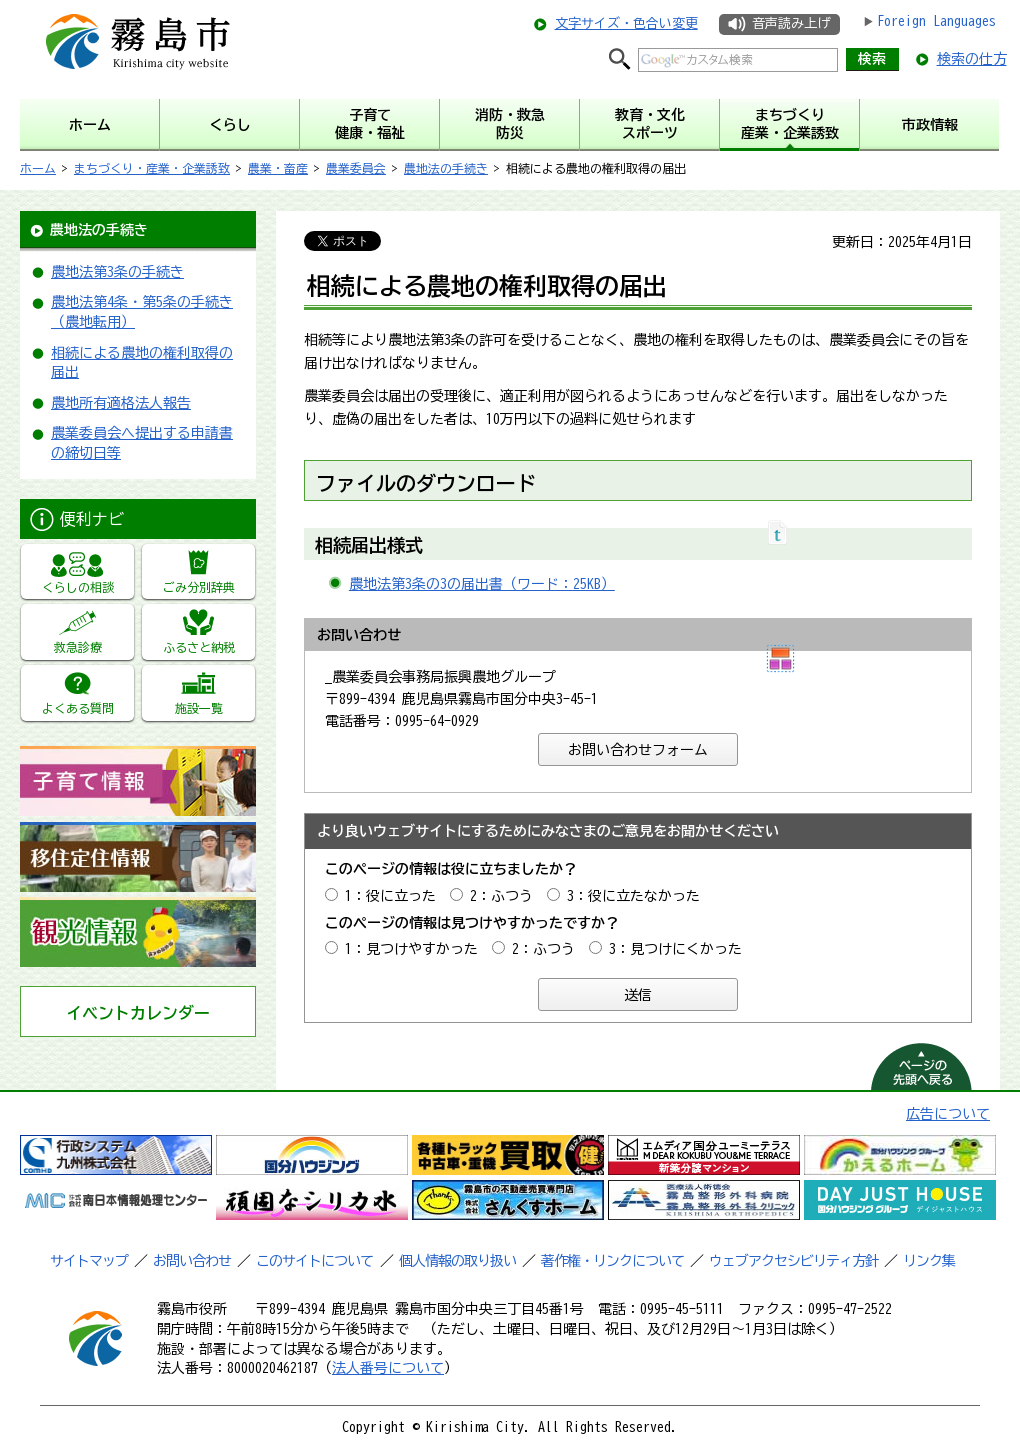 Image resolution: width=1020 pixels, height=1448 pixels. What do you see at coordinates (777, 532) in the screenshot?
I see `a typst document file` at bounding box center [777, 532].